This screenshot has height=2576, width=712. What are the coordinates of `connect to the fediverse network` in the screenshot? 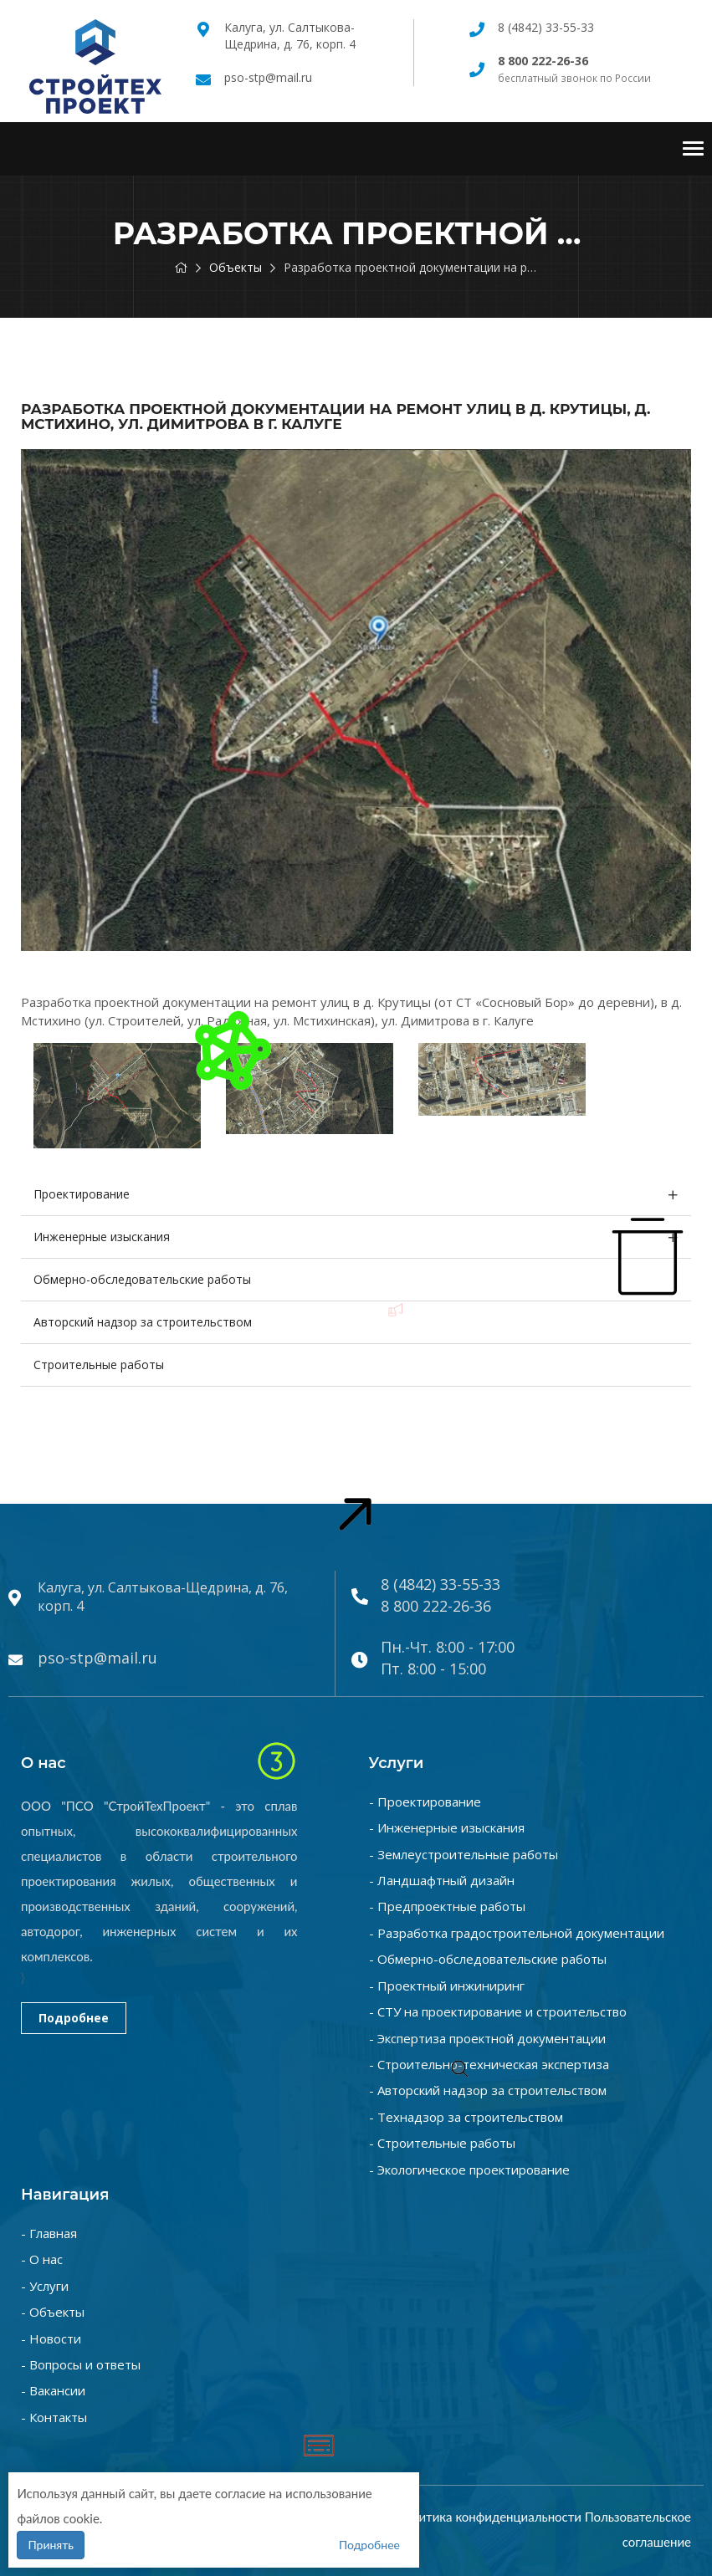 It's located at (232, 1050).